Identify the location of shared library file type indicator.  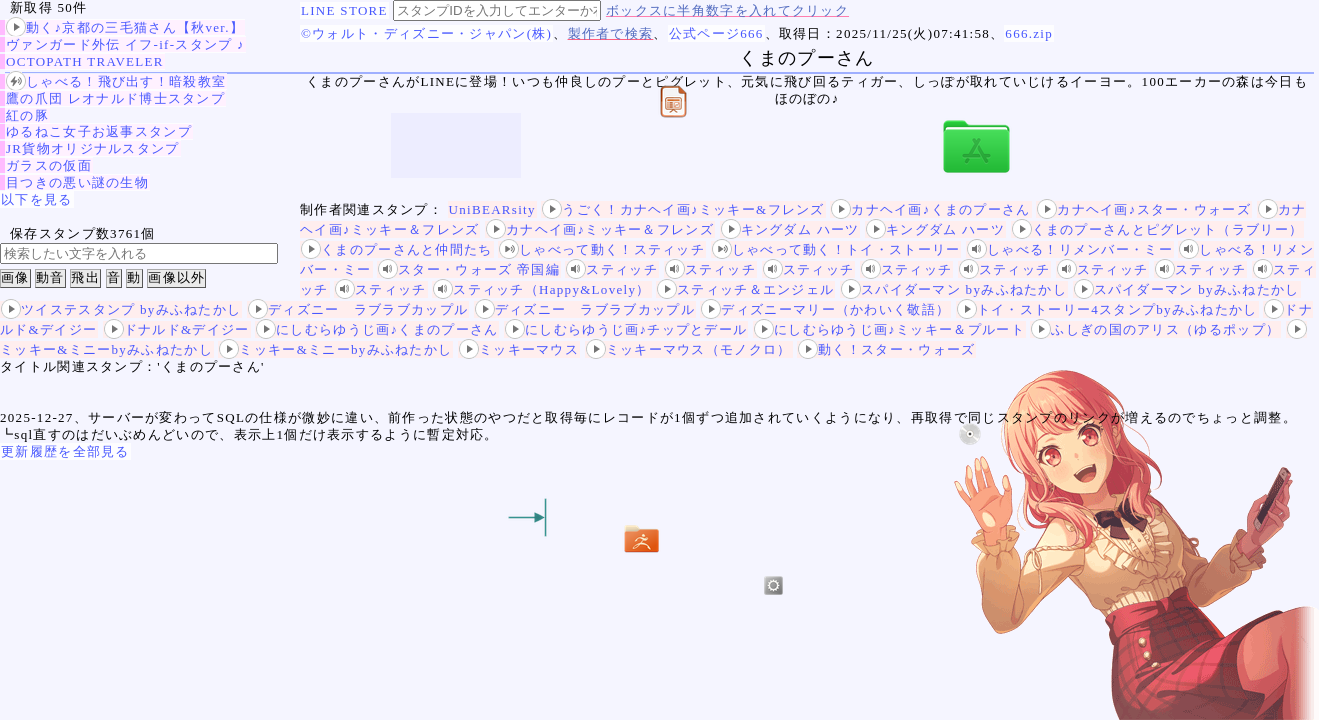
(773, 585).